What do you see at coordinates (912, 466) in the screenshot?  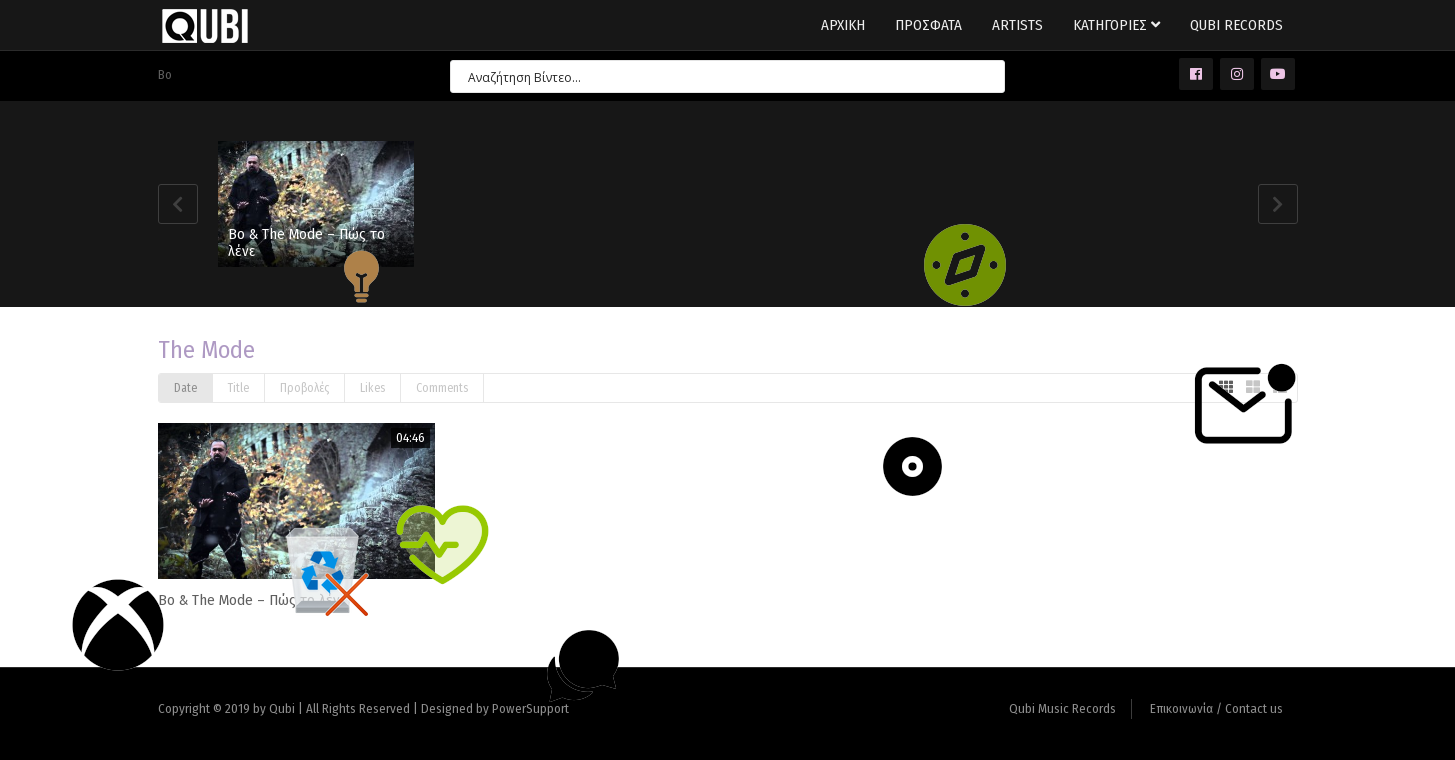 I see `play or access music library` at bounding box center [912, 466].